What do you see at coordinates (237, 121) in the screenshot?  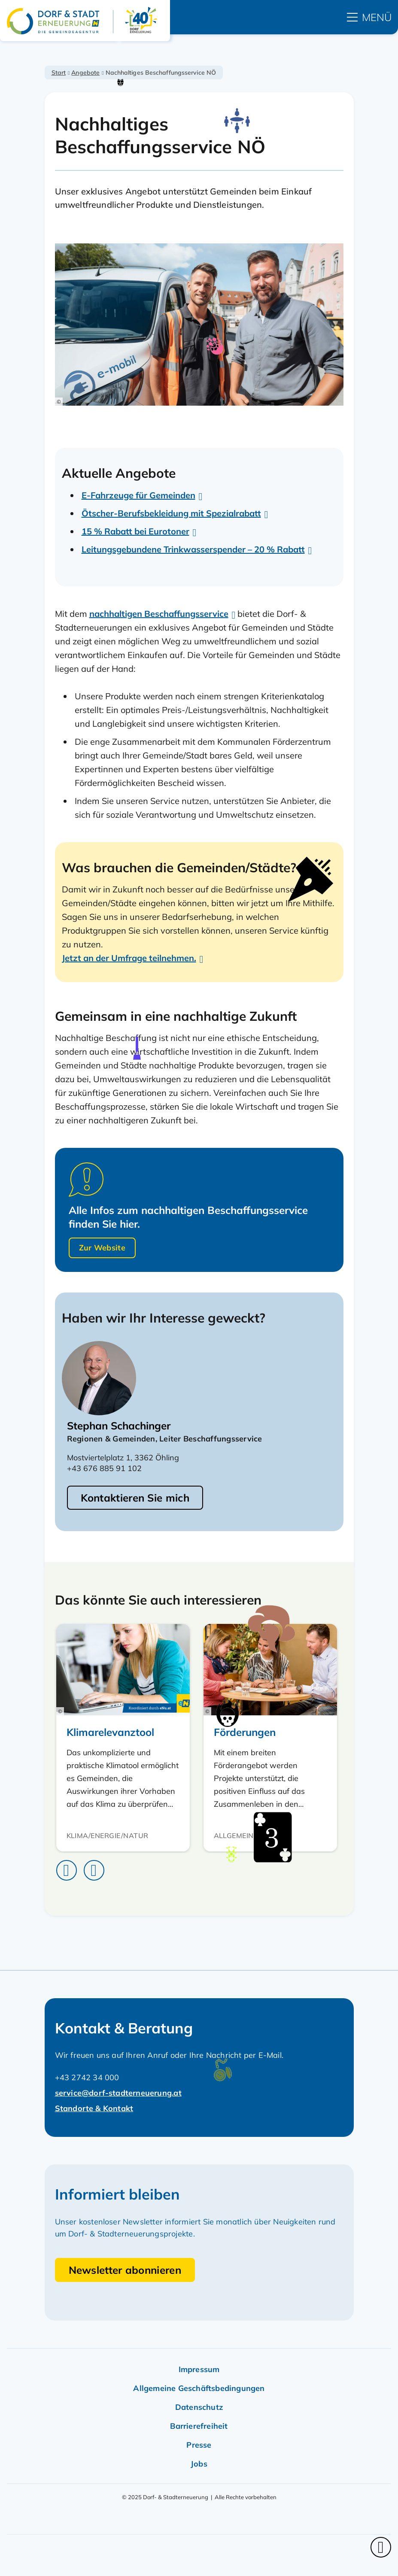 I see `join or schedule a meeting` at bounding box center [237, 121].